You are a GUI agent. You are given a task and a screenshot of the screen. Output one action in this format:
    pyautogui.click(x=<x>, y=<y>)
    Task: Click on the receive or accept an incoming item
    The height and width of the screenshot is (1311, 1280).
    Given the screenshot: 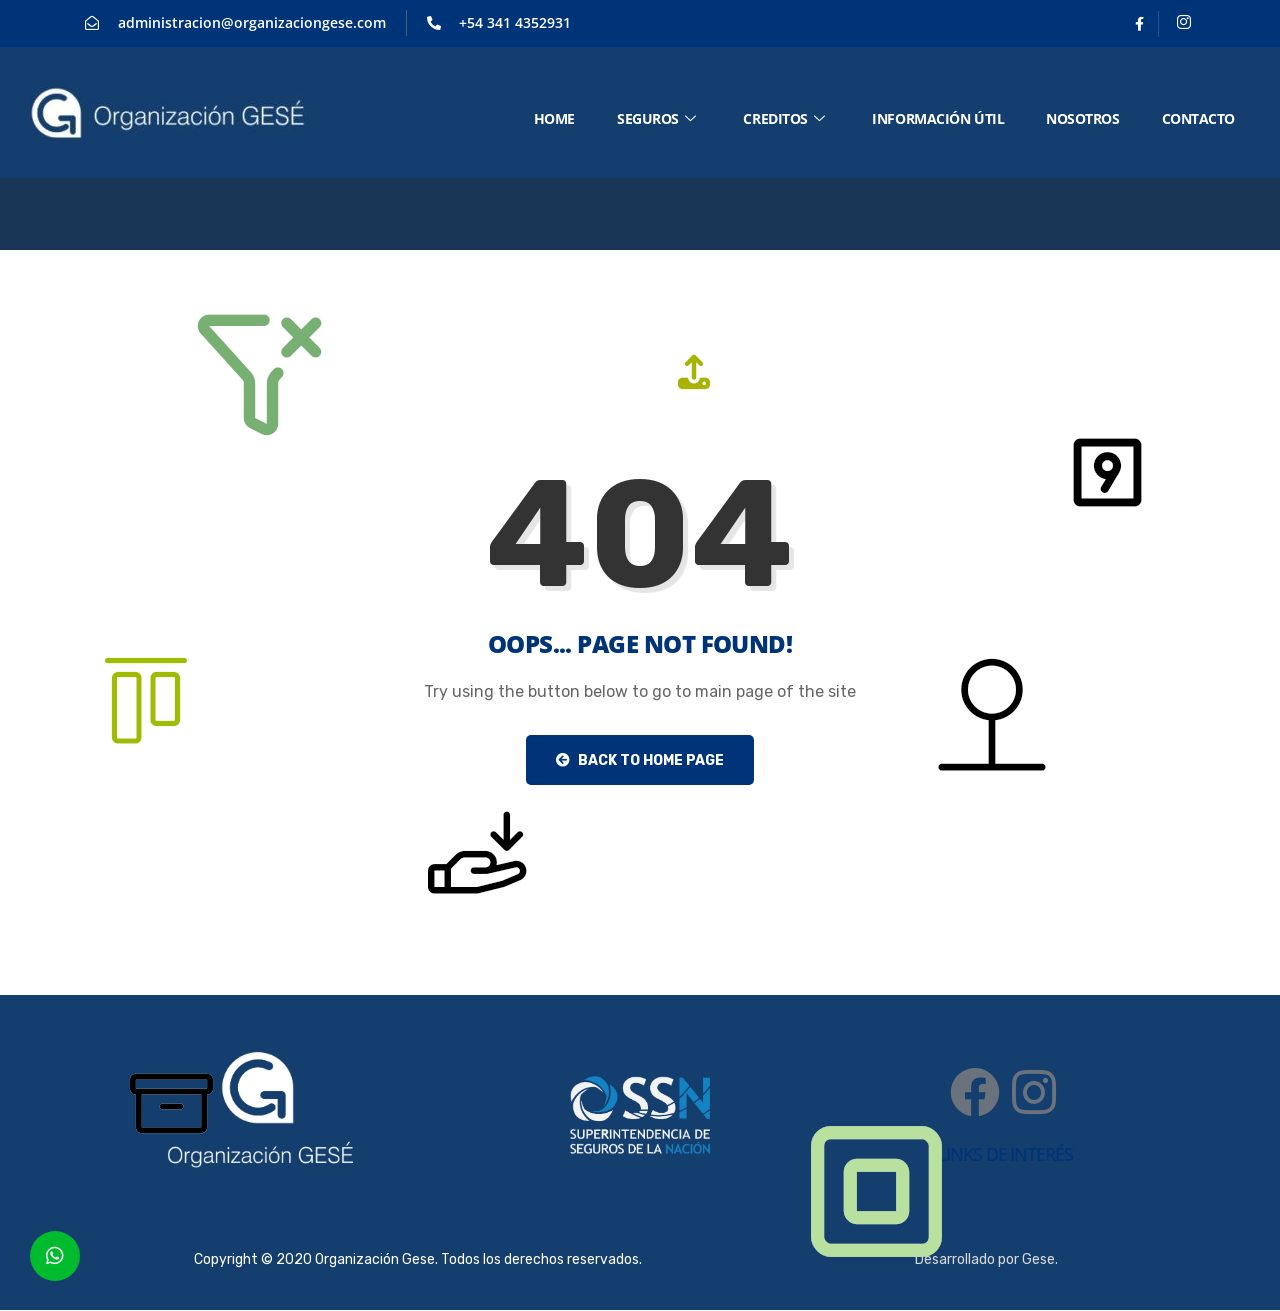 What is the action you would take?
    pyautogui.click(x=480, y=857)
    